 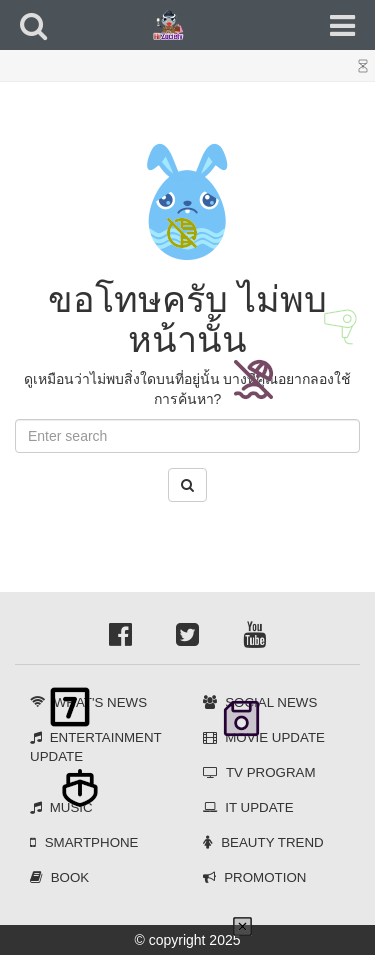 What do you see at coordinates (253, 379) in the screenshot?
I see `beach or coastal area unavailable` at bounding box center [253, 379].